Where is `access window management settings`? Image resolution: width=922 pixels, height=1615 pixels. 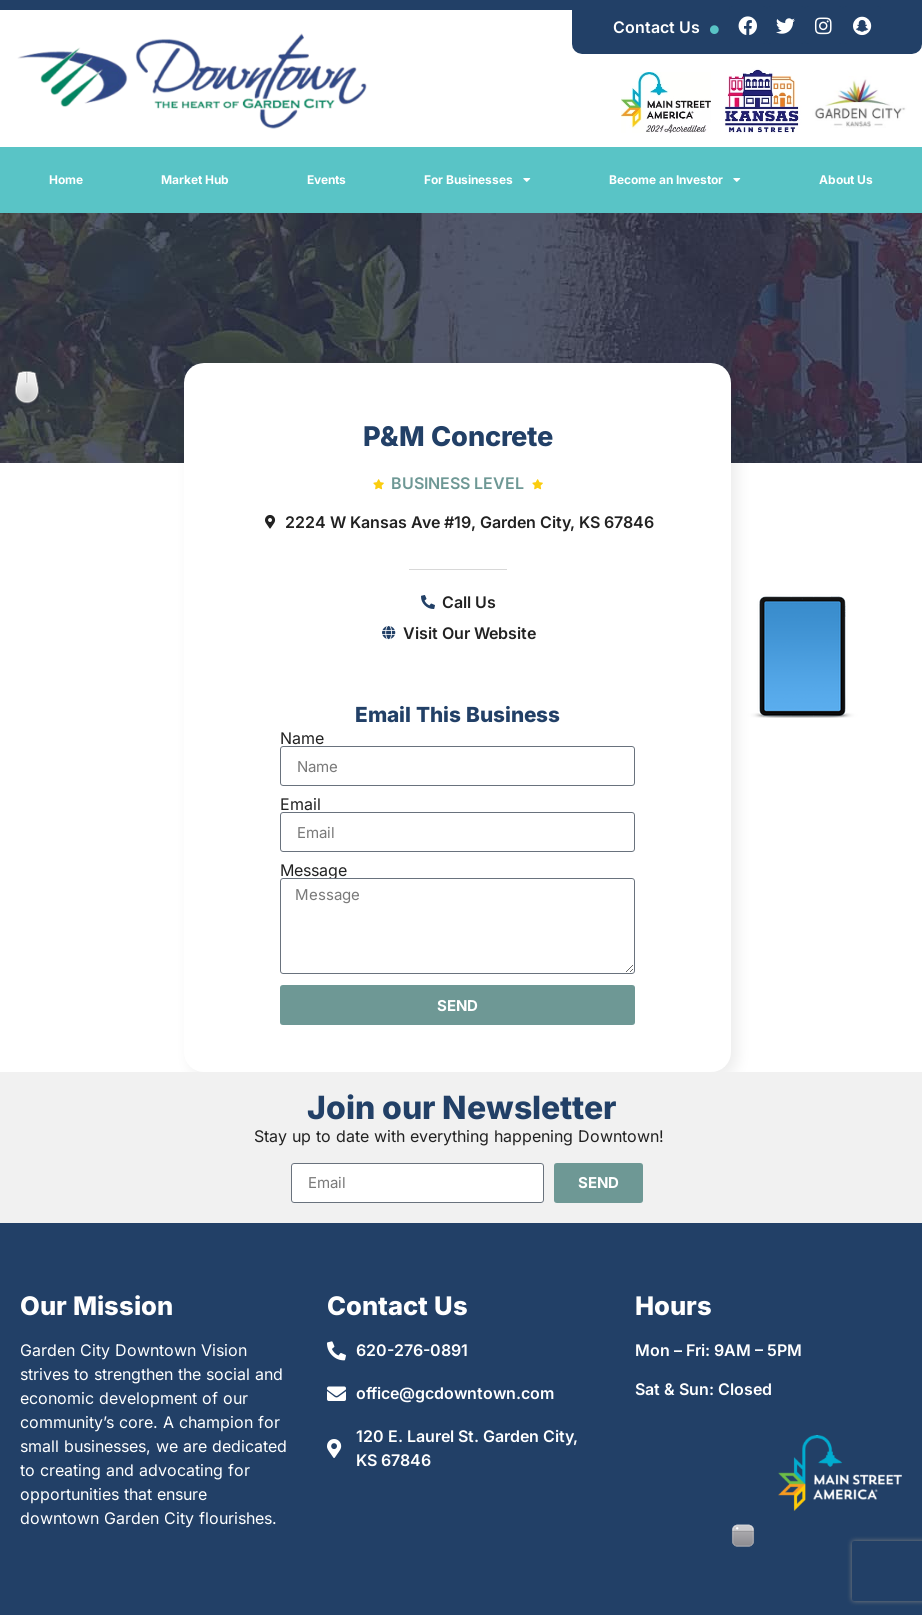 access window management settings is located at coordinates (743, 1536).